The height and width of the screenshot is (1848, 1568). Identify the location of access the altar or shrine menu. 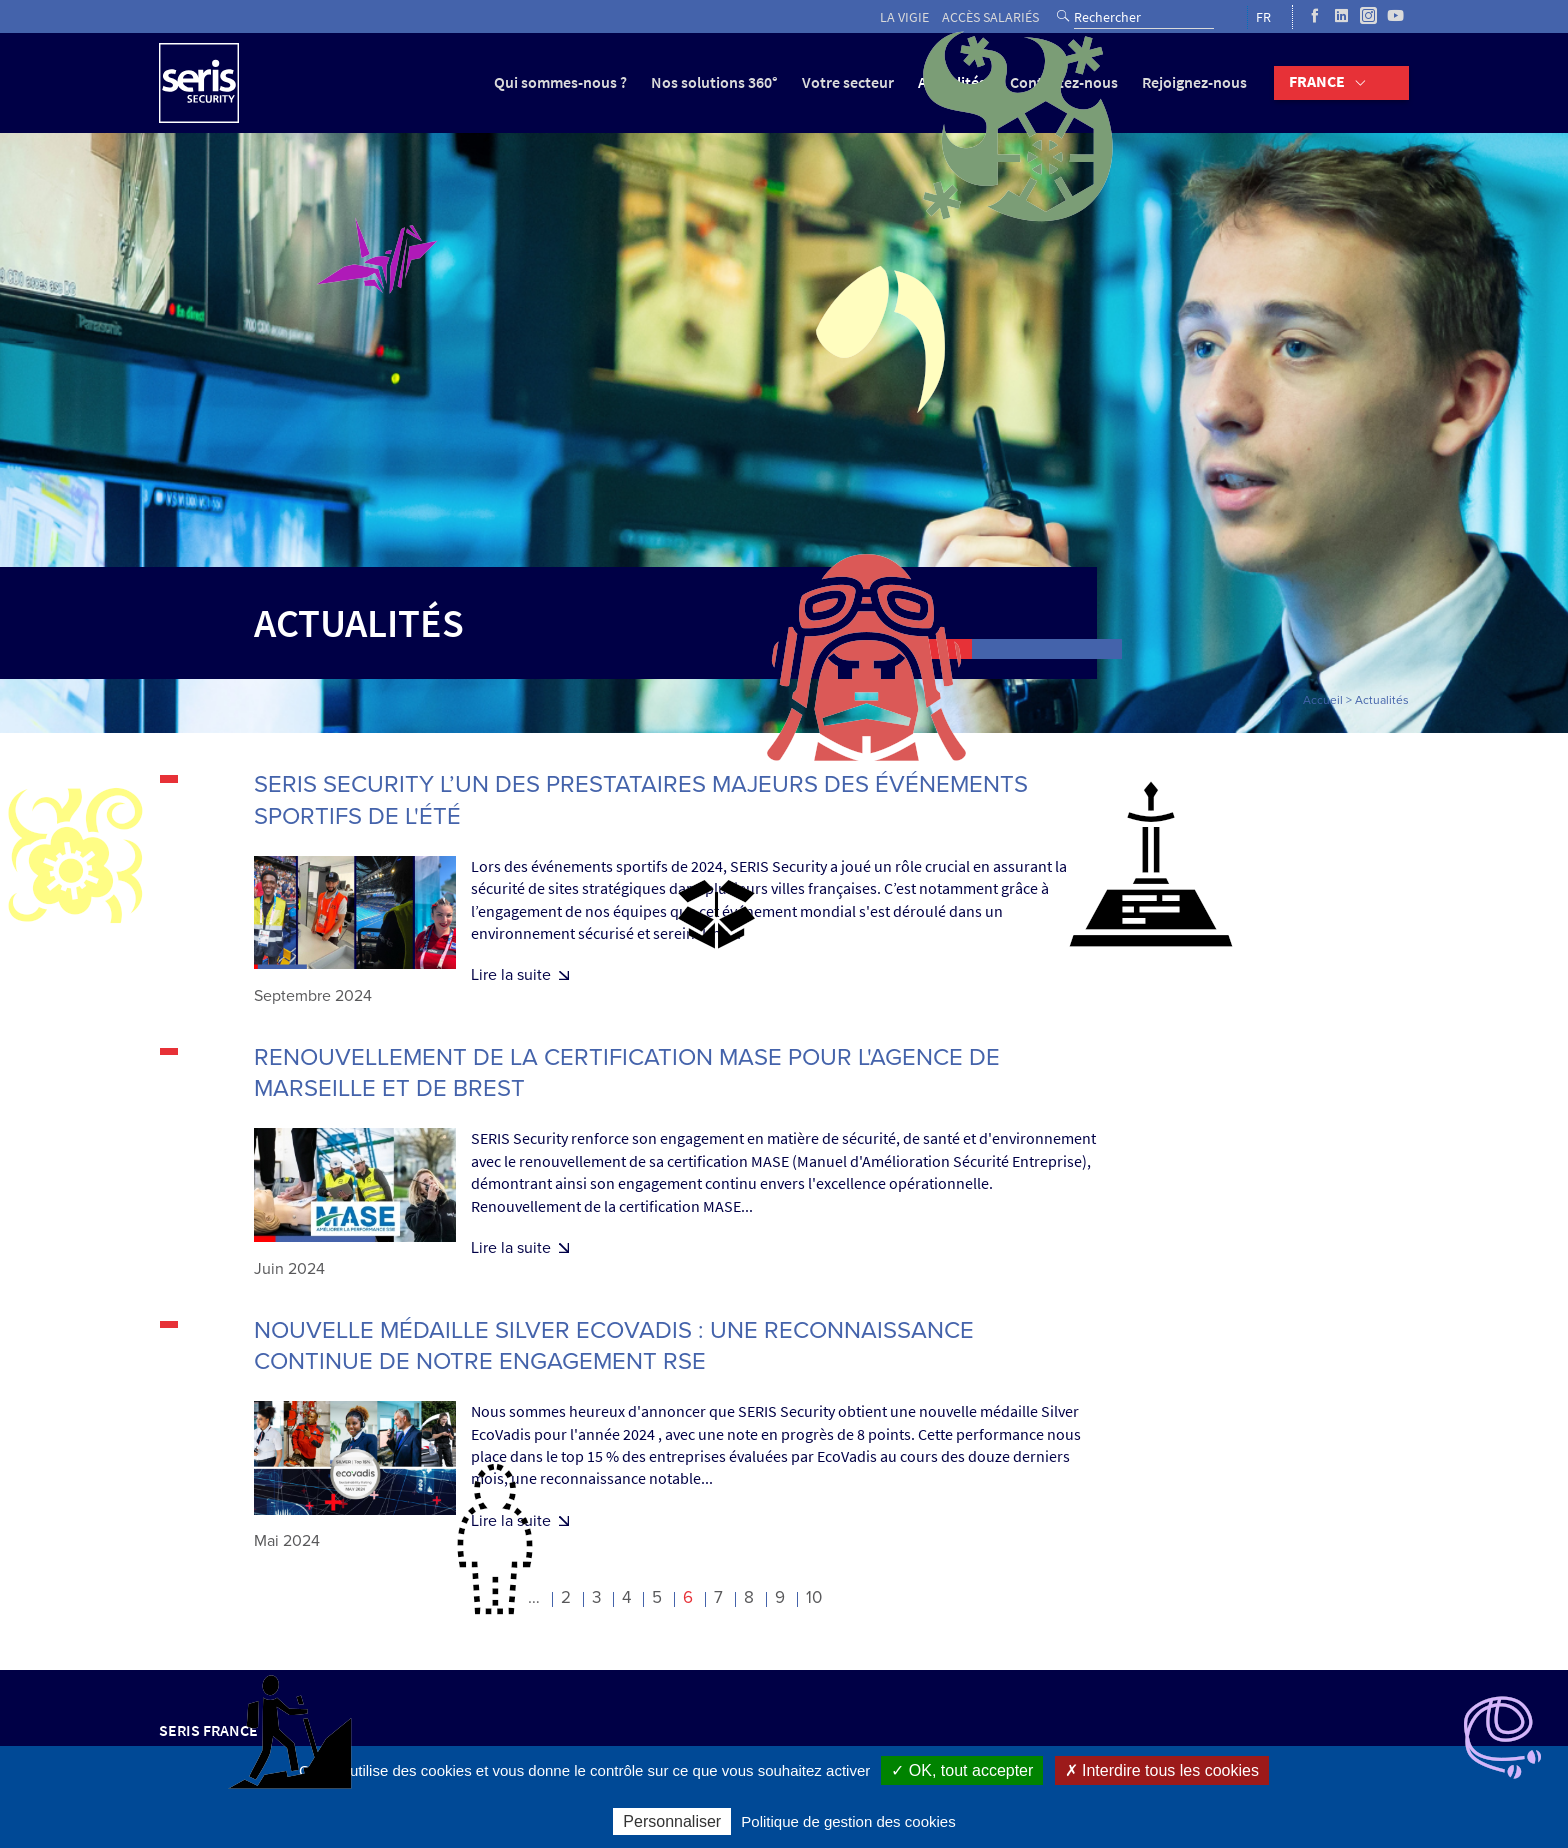
(1151, 864).